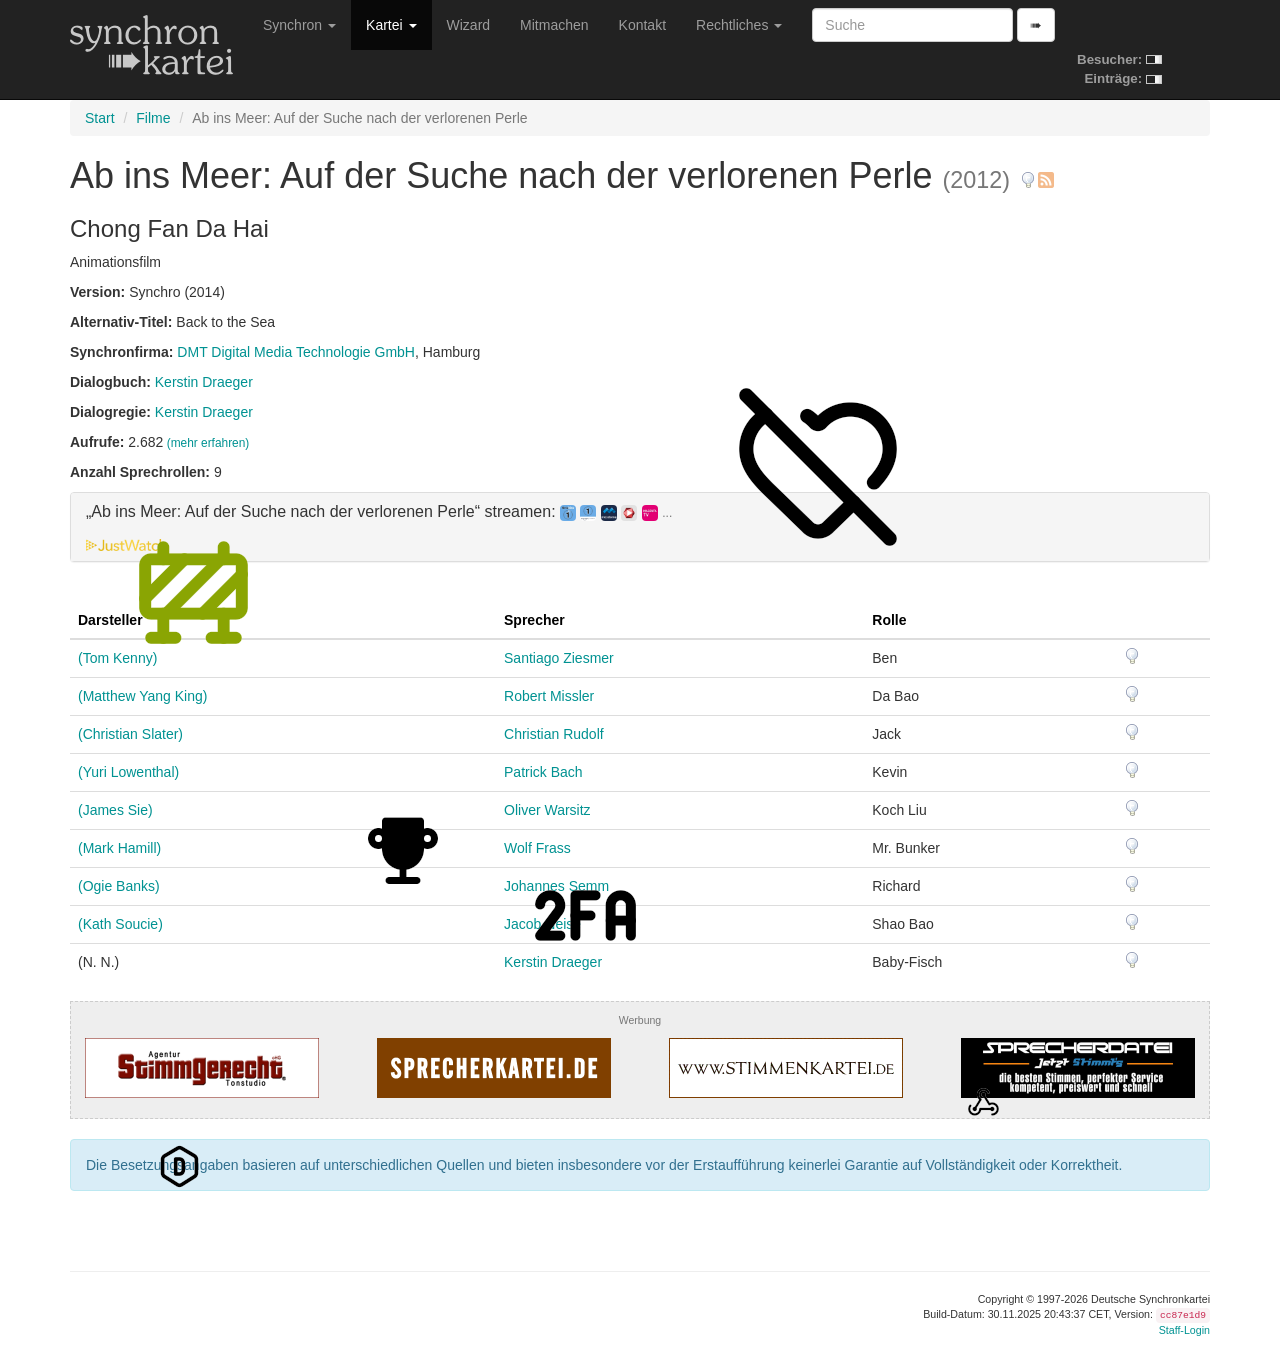  What do you see at coordinates (983, 1103) in the screenshot?
I see `configure webhook integrations` at bounding box center [983, 1103].